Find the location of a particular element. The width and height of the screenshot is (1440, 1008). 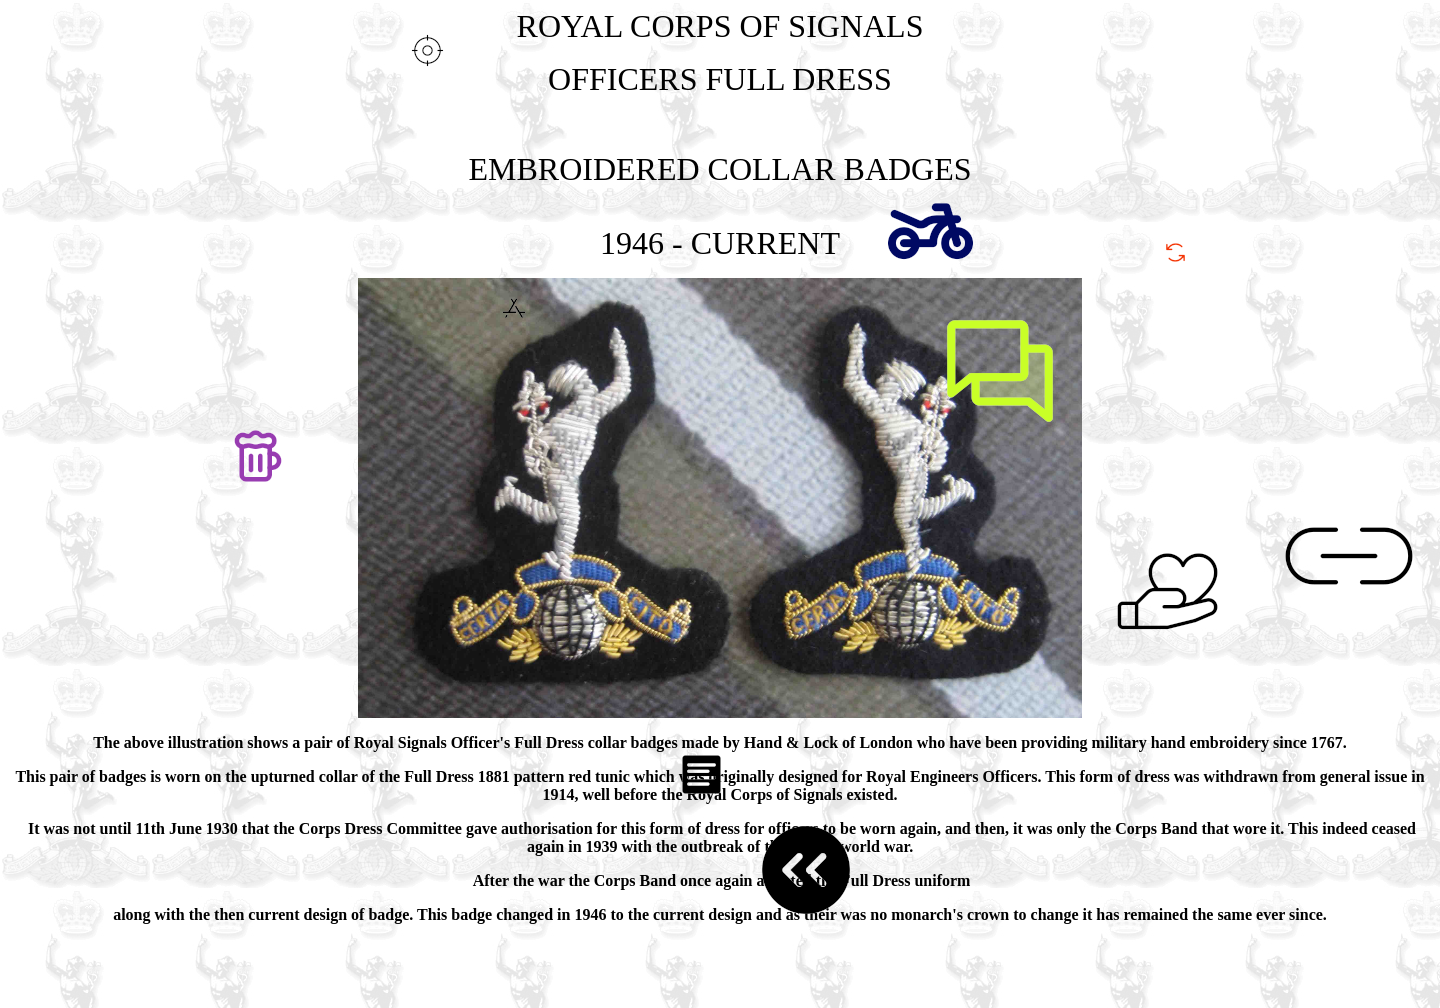

refresh or reload content is located at coordinates (1175, 252).